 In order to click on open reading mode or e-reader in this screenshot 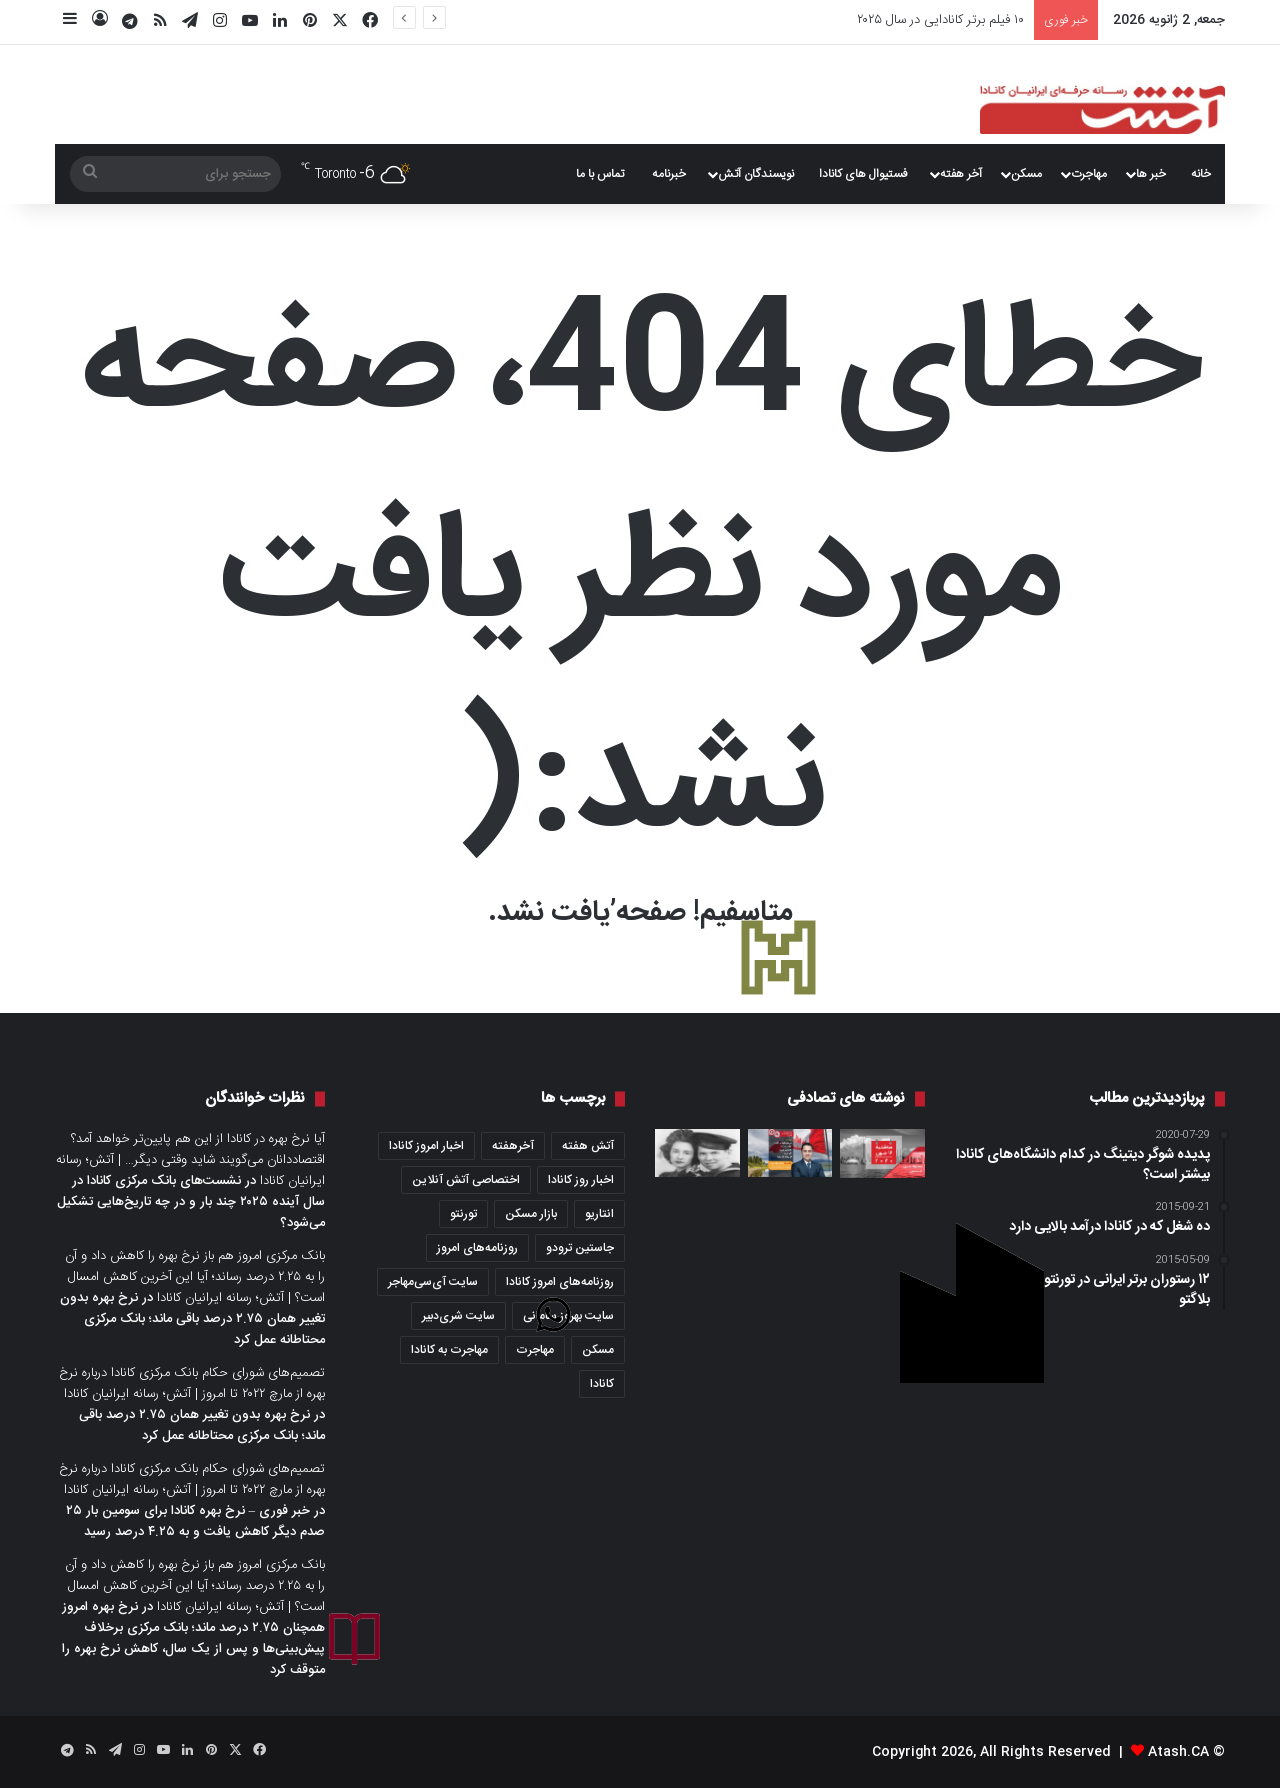, I will do `click(354, 1636)`.